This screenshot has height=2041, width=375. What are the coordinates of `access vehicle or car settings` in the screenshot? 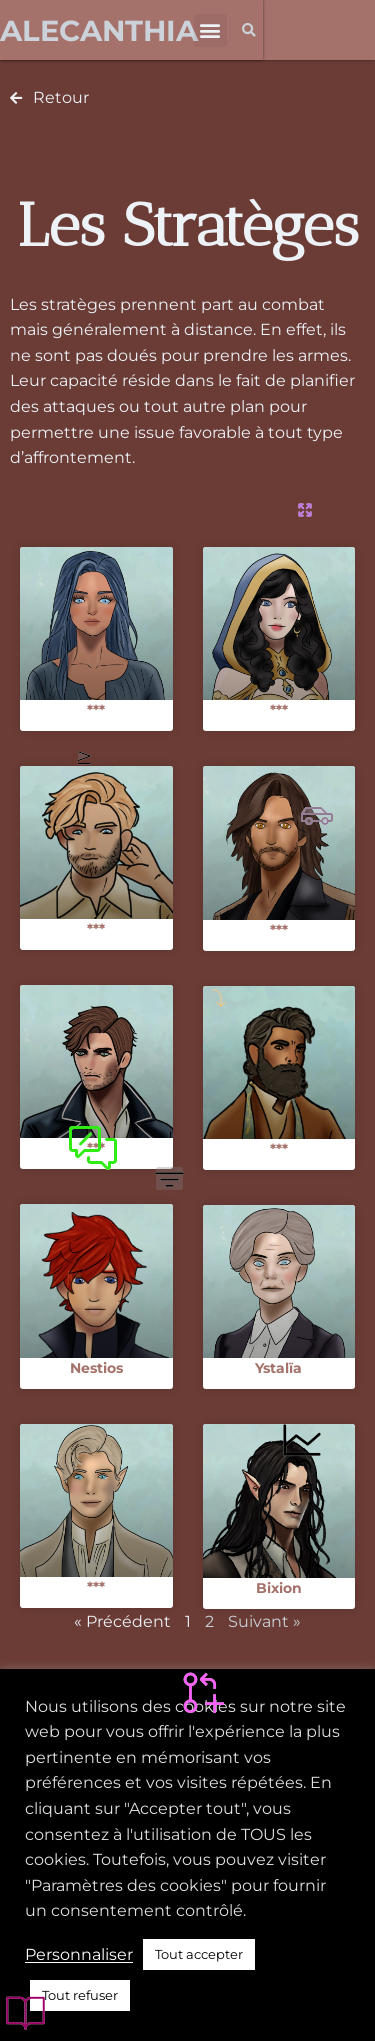 It's located at (317, 815).